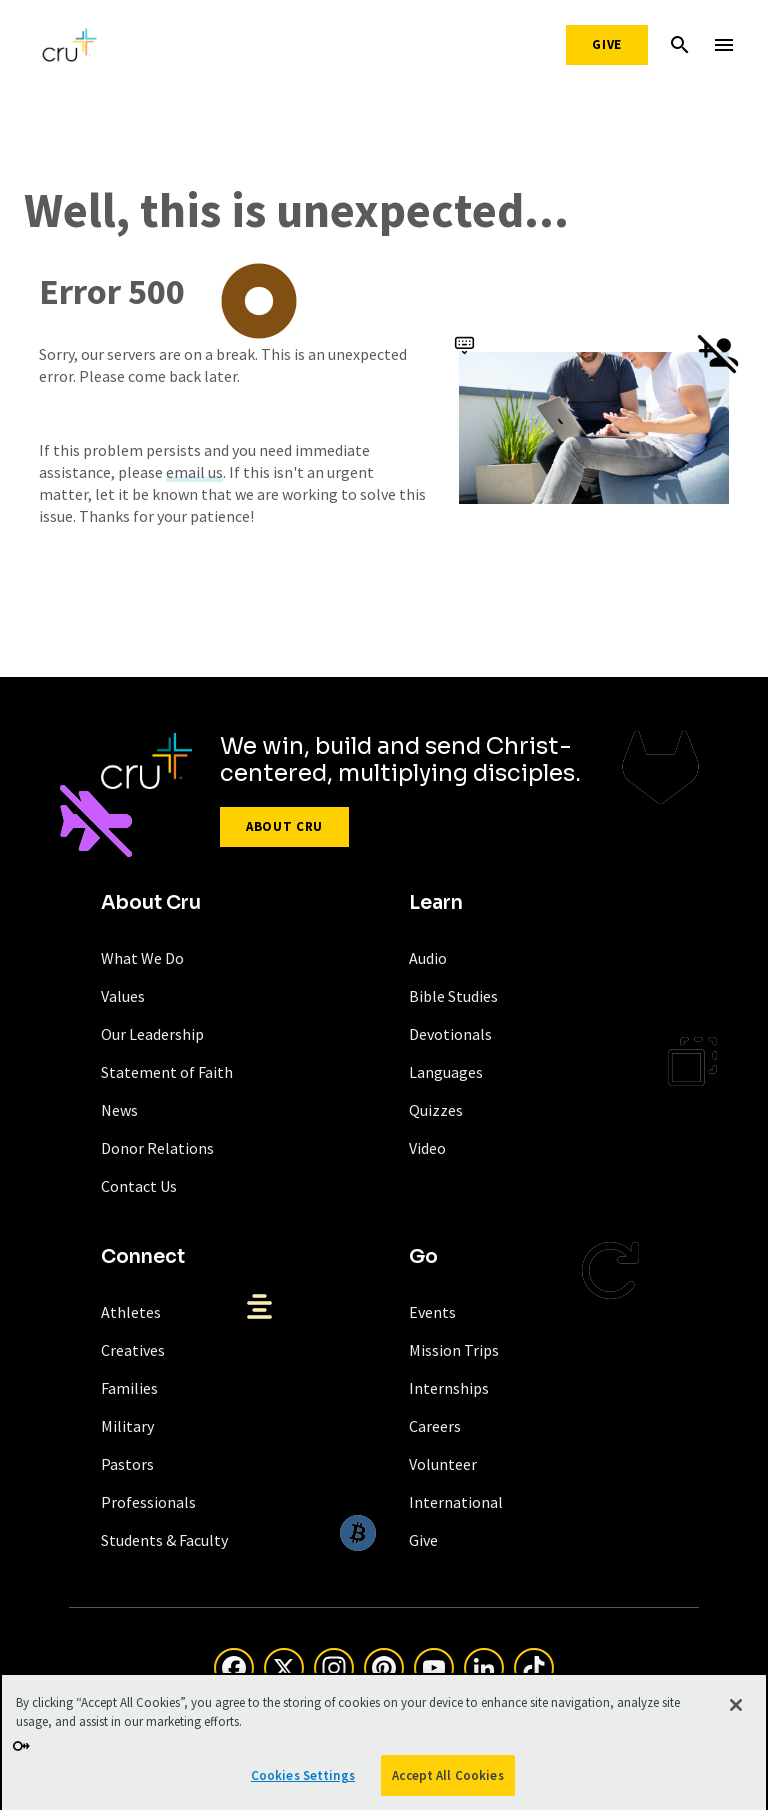 The width and height of the screenshot is (768, 1810). Describe the element at coordinates (358, 1533) in the screenshot. I see `bitcoin cryptocurrency logo` at that location.